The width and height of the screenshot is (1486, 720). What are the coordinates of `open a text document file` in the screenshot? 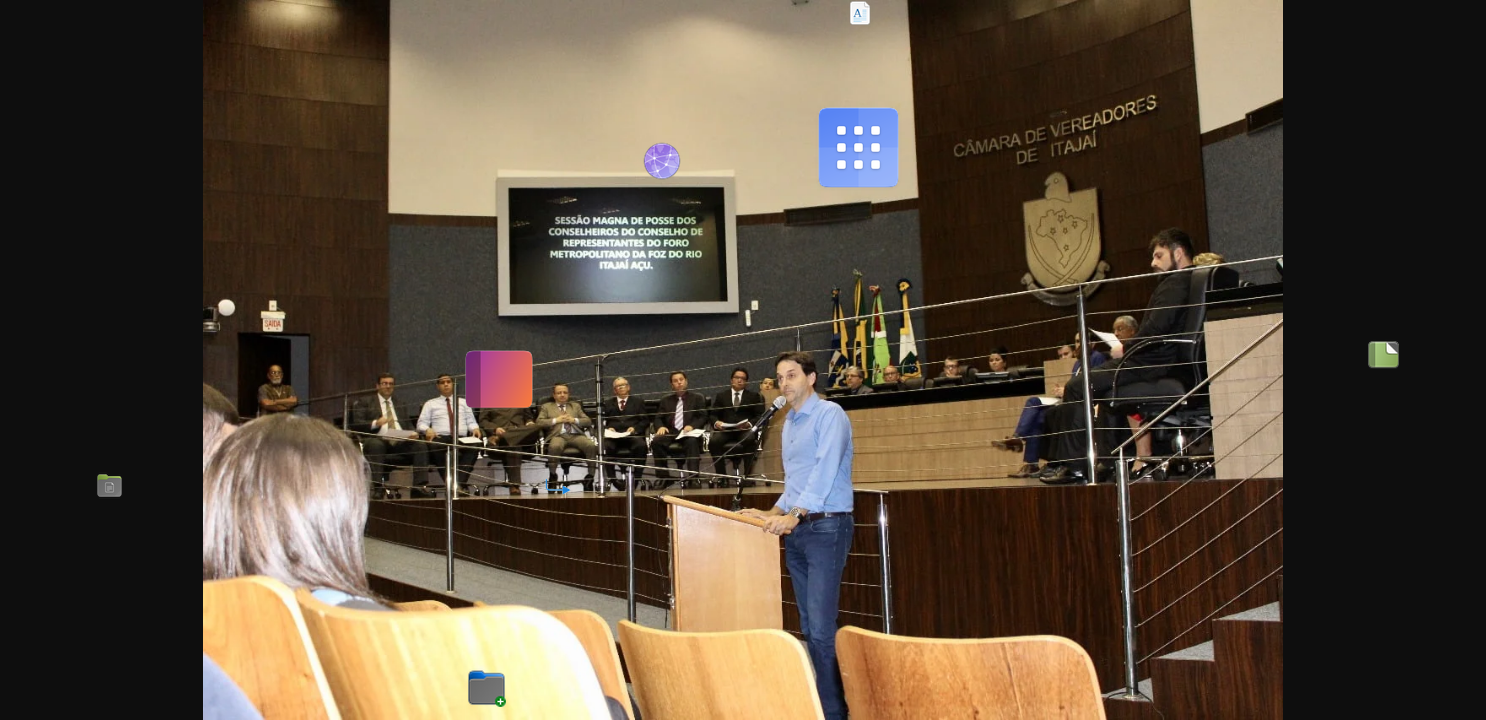 It's located at (860, 13).